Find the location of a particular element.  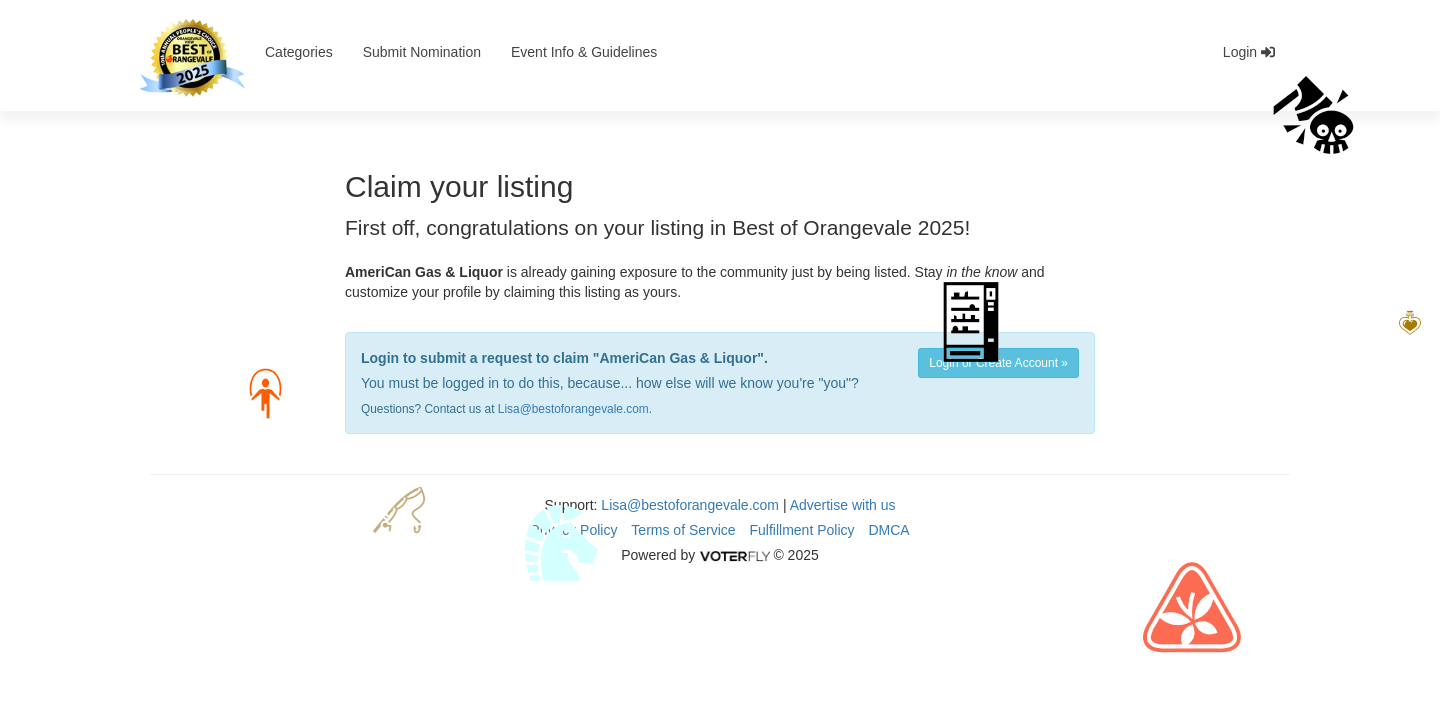

use a health potion to restore HP is located at coordinates (1410, 323).